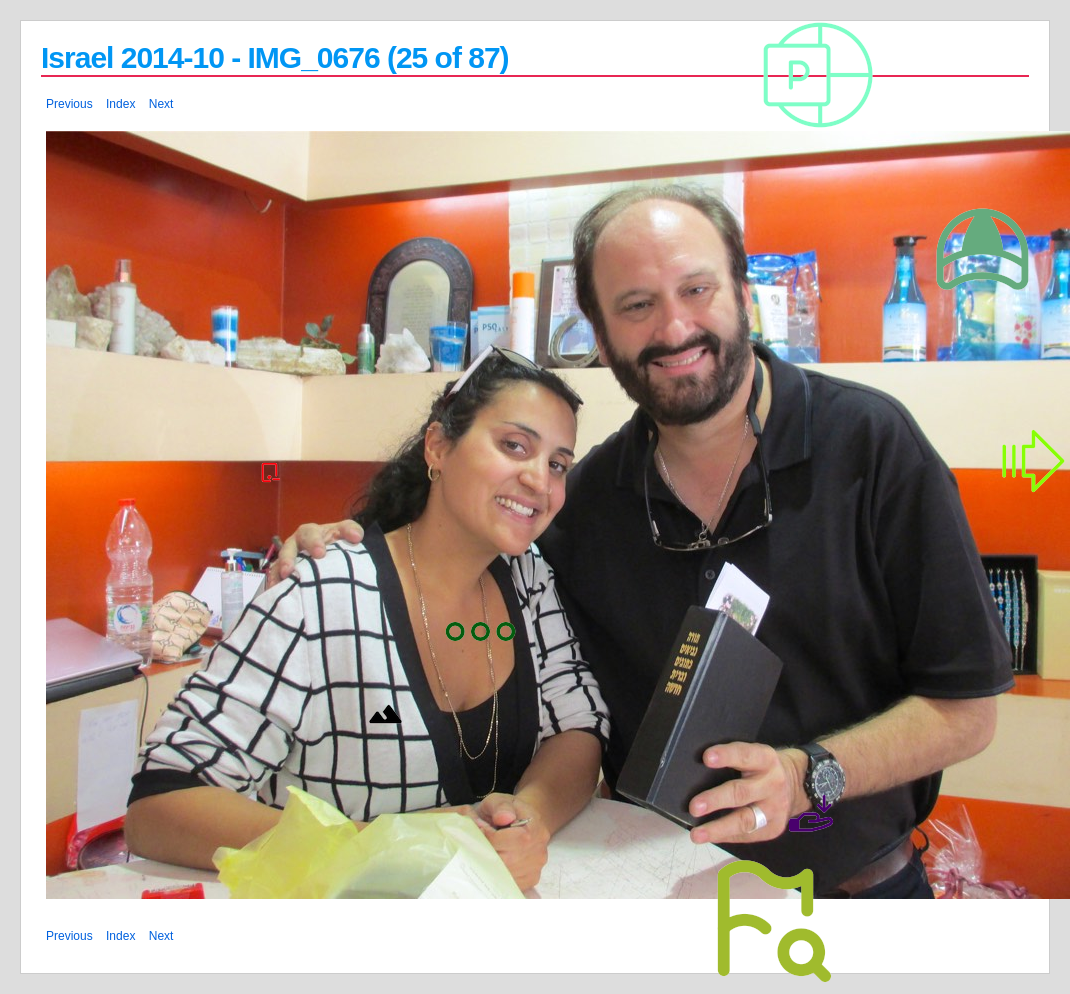  I want to click on search flagged items, so click(765, 916).